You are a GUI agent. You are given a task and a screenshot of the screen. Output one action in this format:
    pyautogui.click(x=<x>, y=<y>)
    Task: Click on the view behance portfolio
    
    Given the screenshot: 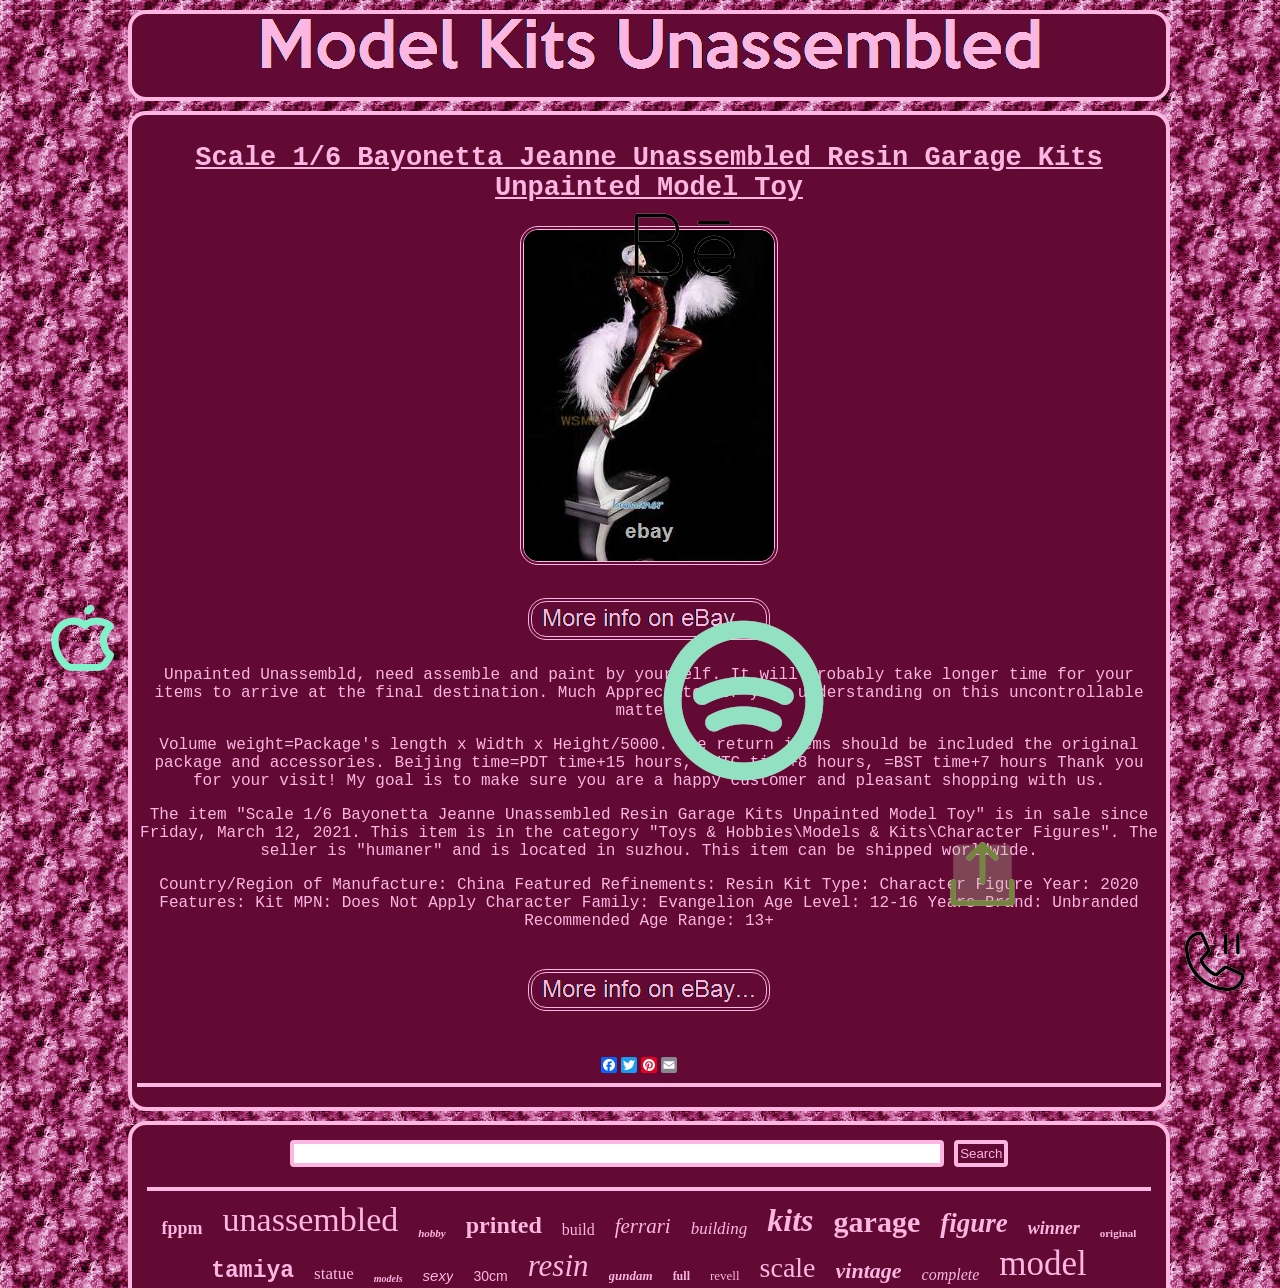 What is the action you would take?
    pyautogui.click(x=681, y=245)
    